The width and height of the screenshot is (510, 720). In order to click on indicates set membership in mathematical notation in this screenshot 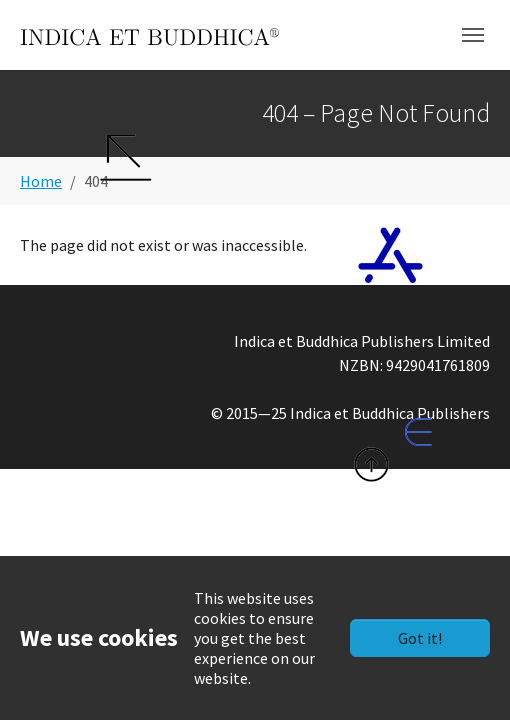, I will do `click(419, 432)`.